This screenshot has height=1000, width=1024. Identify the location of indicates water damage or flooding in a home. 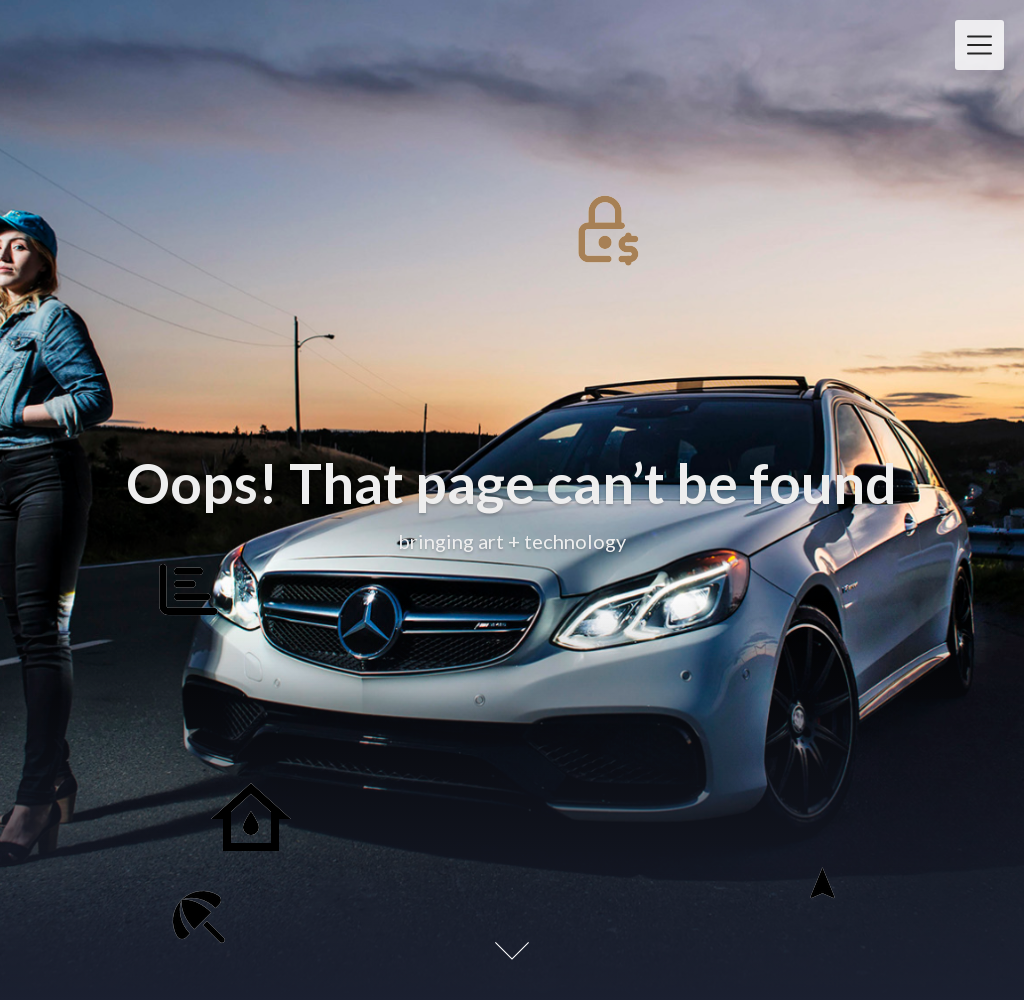
(251, 819).